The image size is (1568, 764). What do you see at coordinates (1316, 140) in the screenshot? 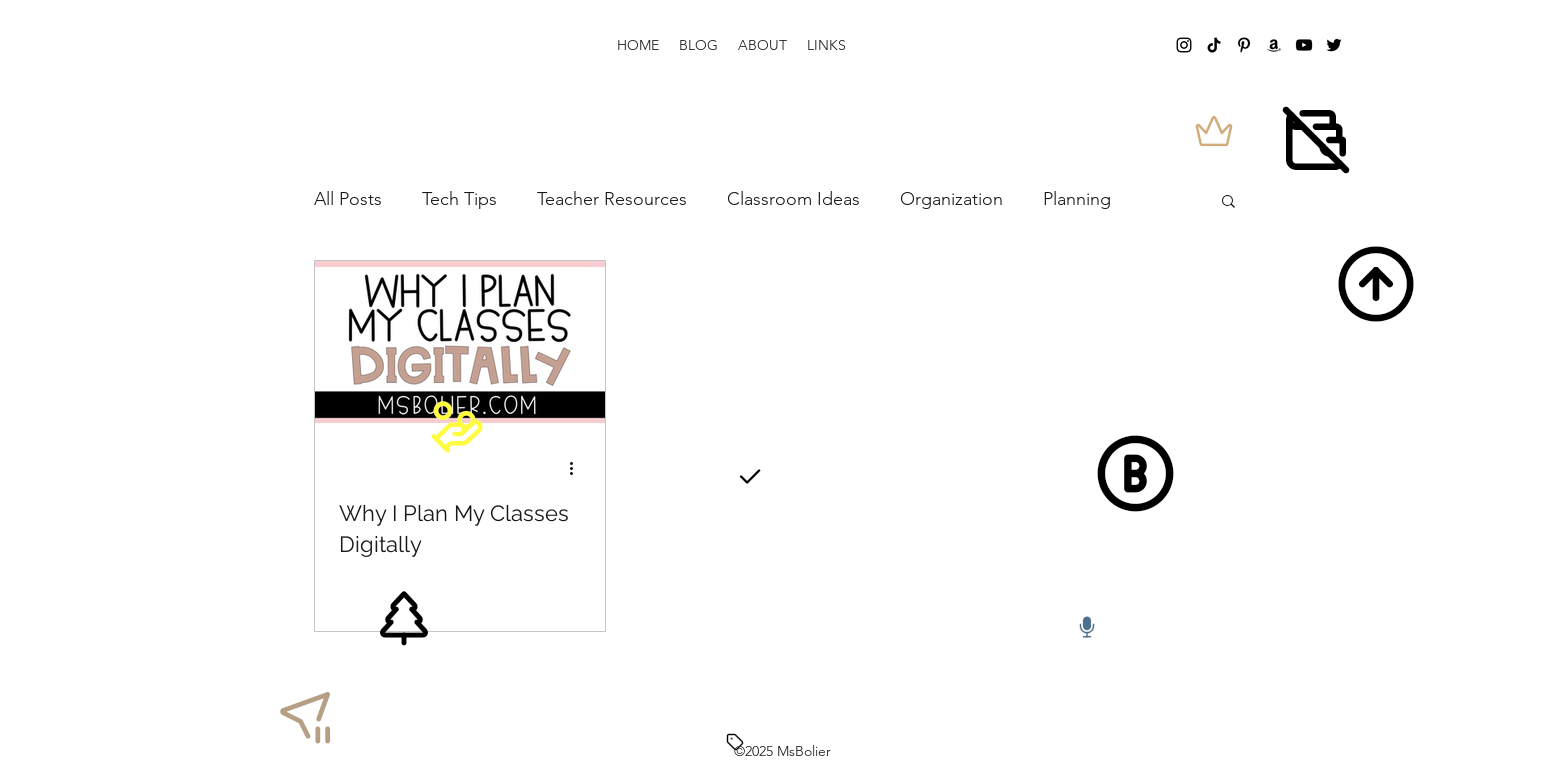
I see `wallet feature unavailable or disabled` at bounding box center [1316, 140].